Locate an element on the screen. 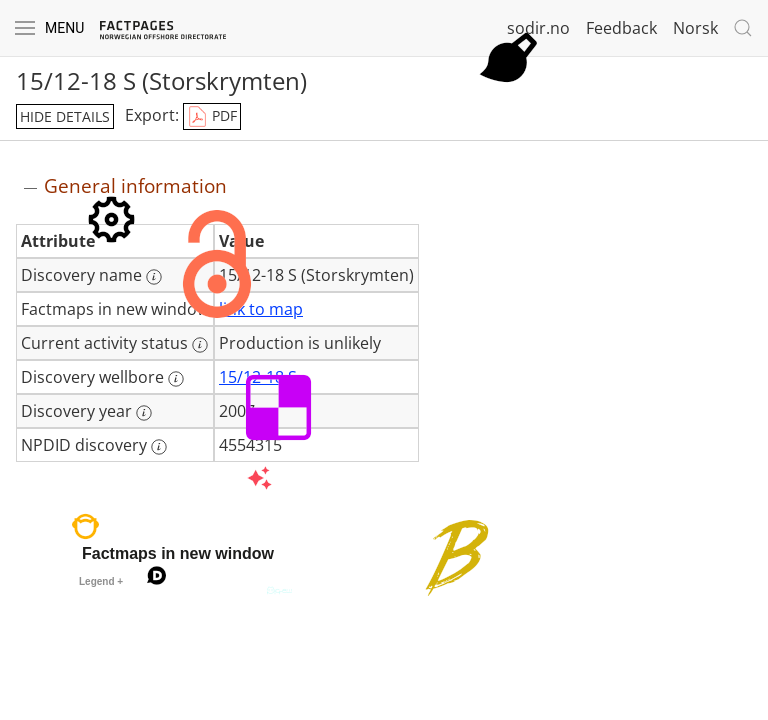 The image size is (768, 720). access settings or preferences is located at coordinates (111, 219).